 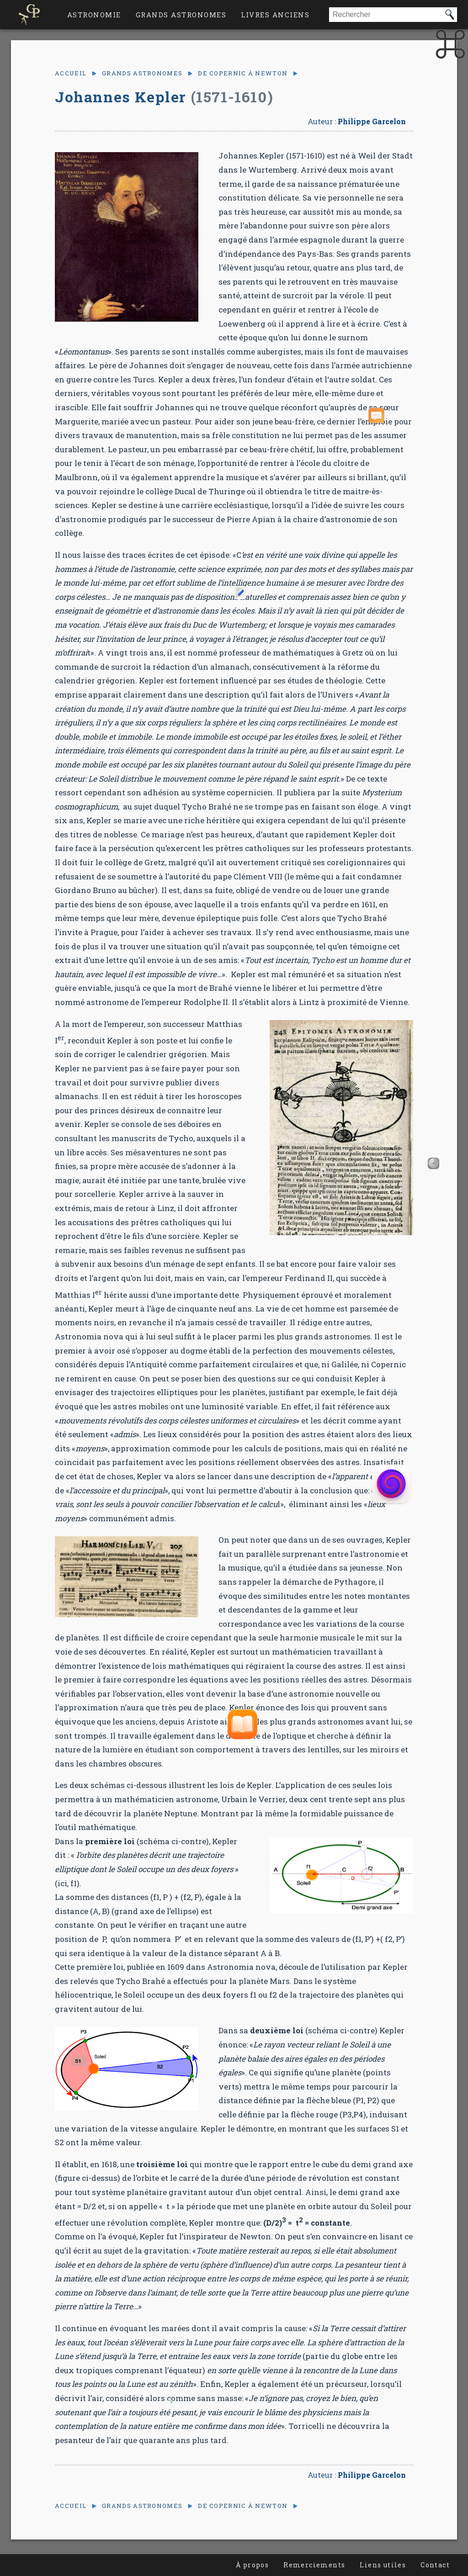 What do you see at coordinates (240, 592) in the screenshot?
I see `open the text editor application` at bounding box center [240, 592].